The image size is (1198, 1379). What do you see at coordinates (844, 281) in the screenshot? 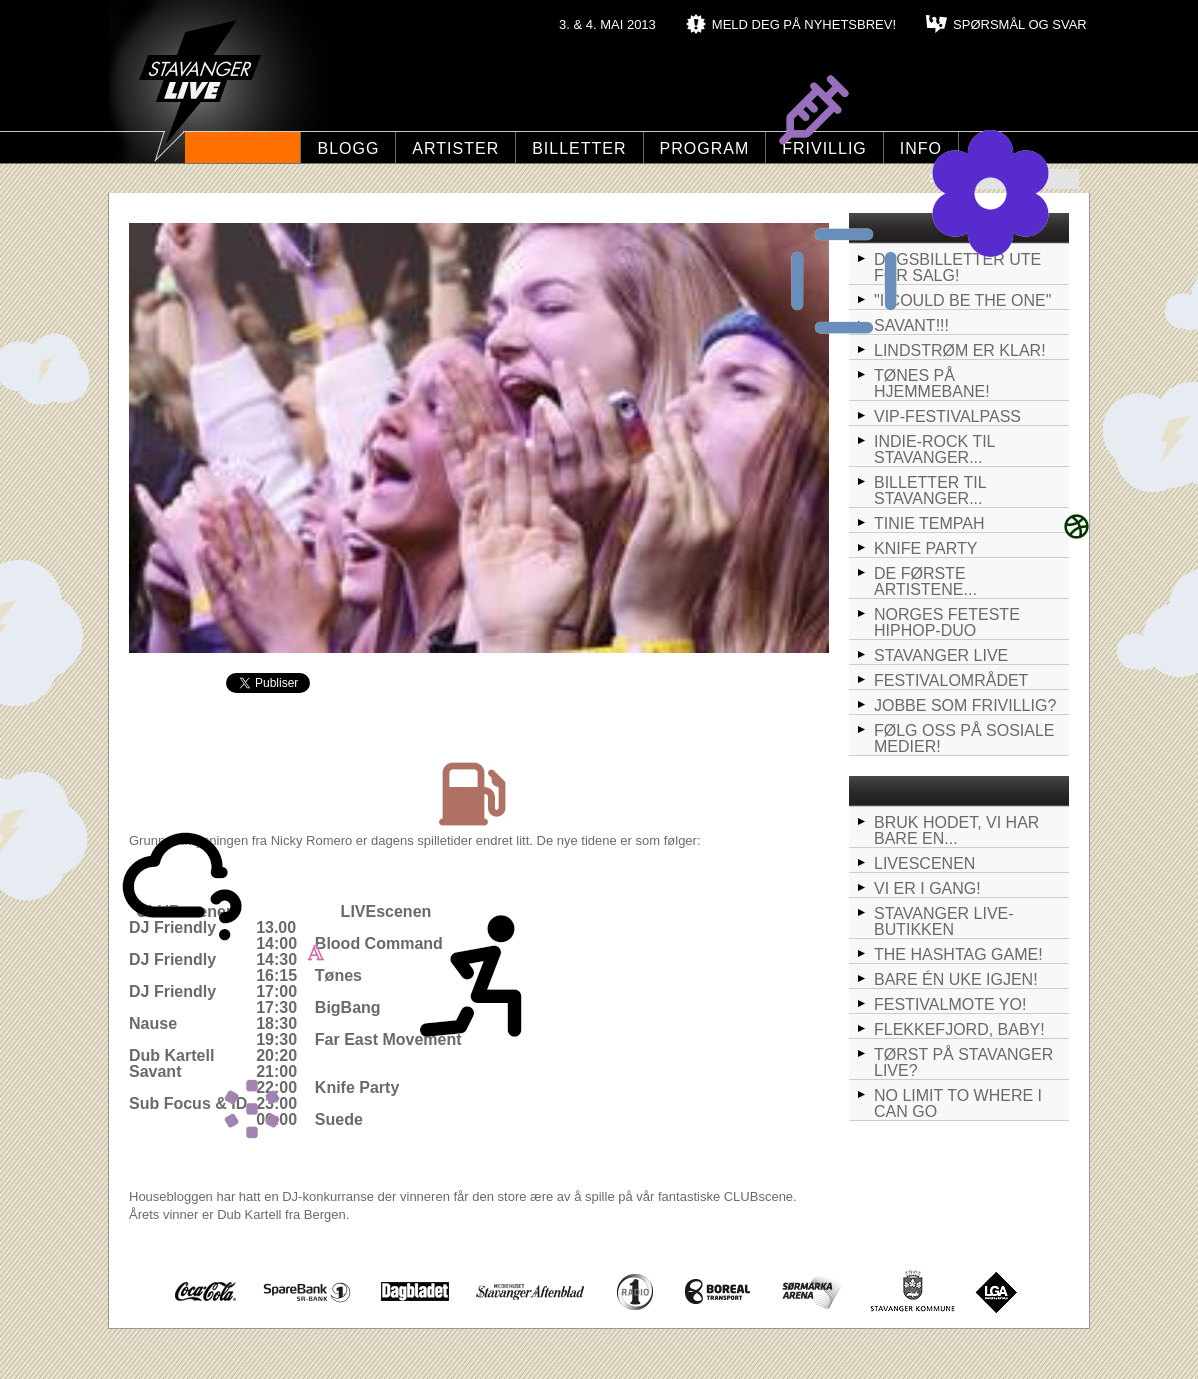
I see `apply borders to left and right sides only` at bounding box center [844, 281].